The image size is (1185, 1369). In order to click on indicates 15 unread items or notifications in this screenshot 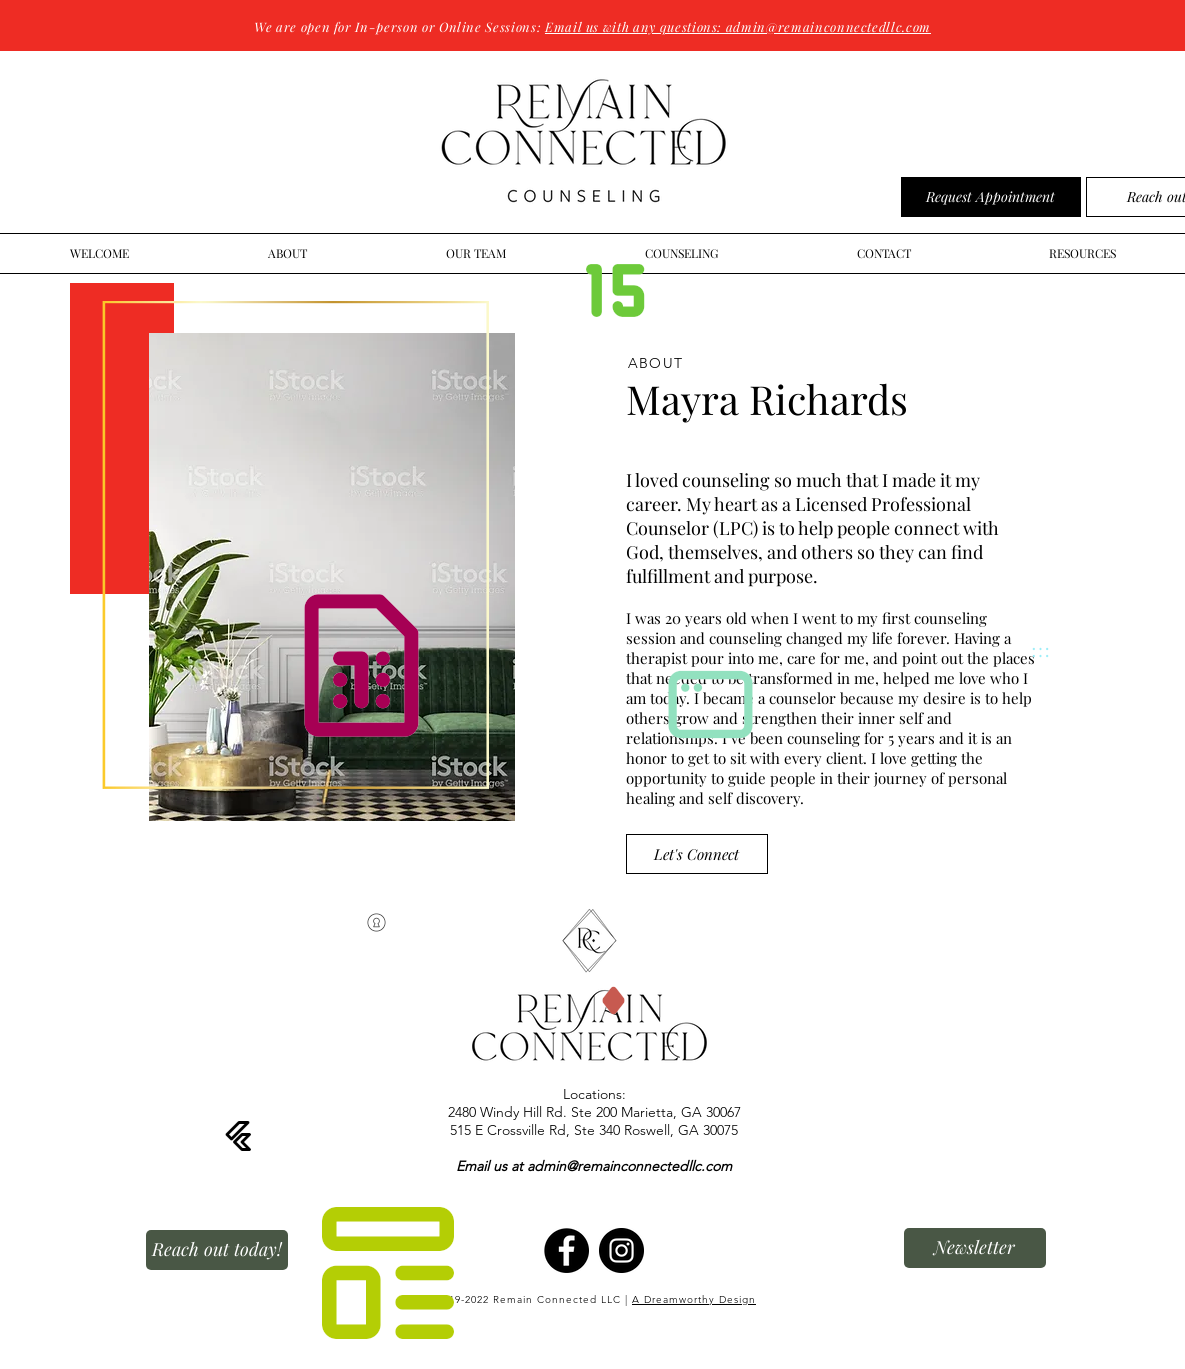, I will do `click(612, 290)`.